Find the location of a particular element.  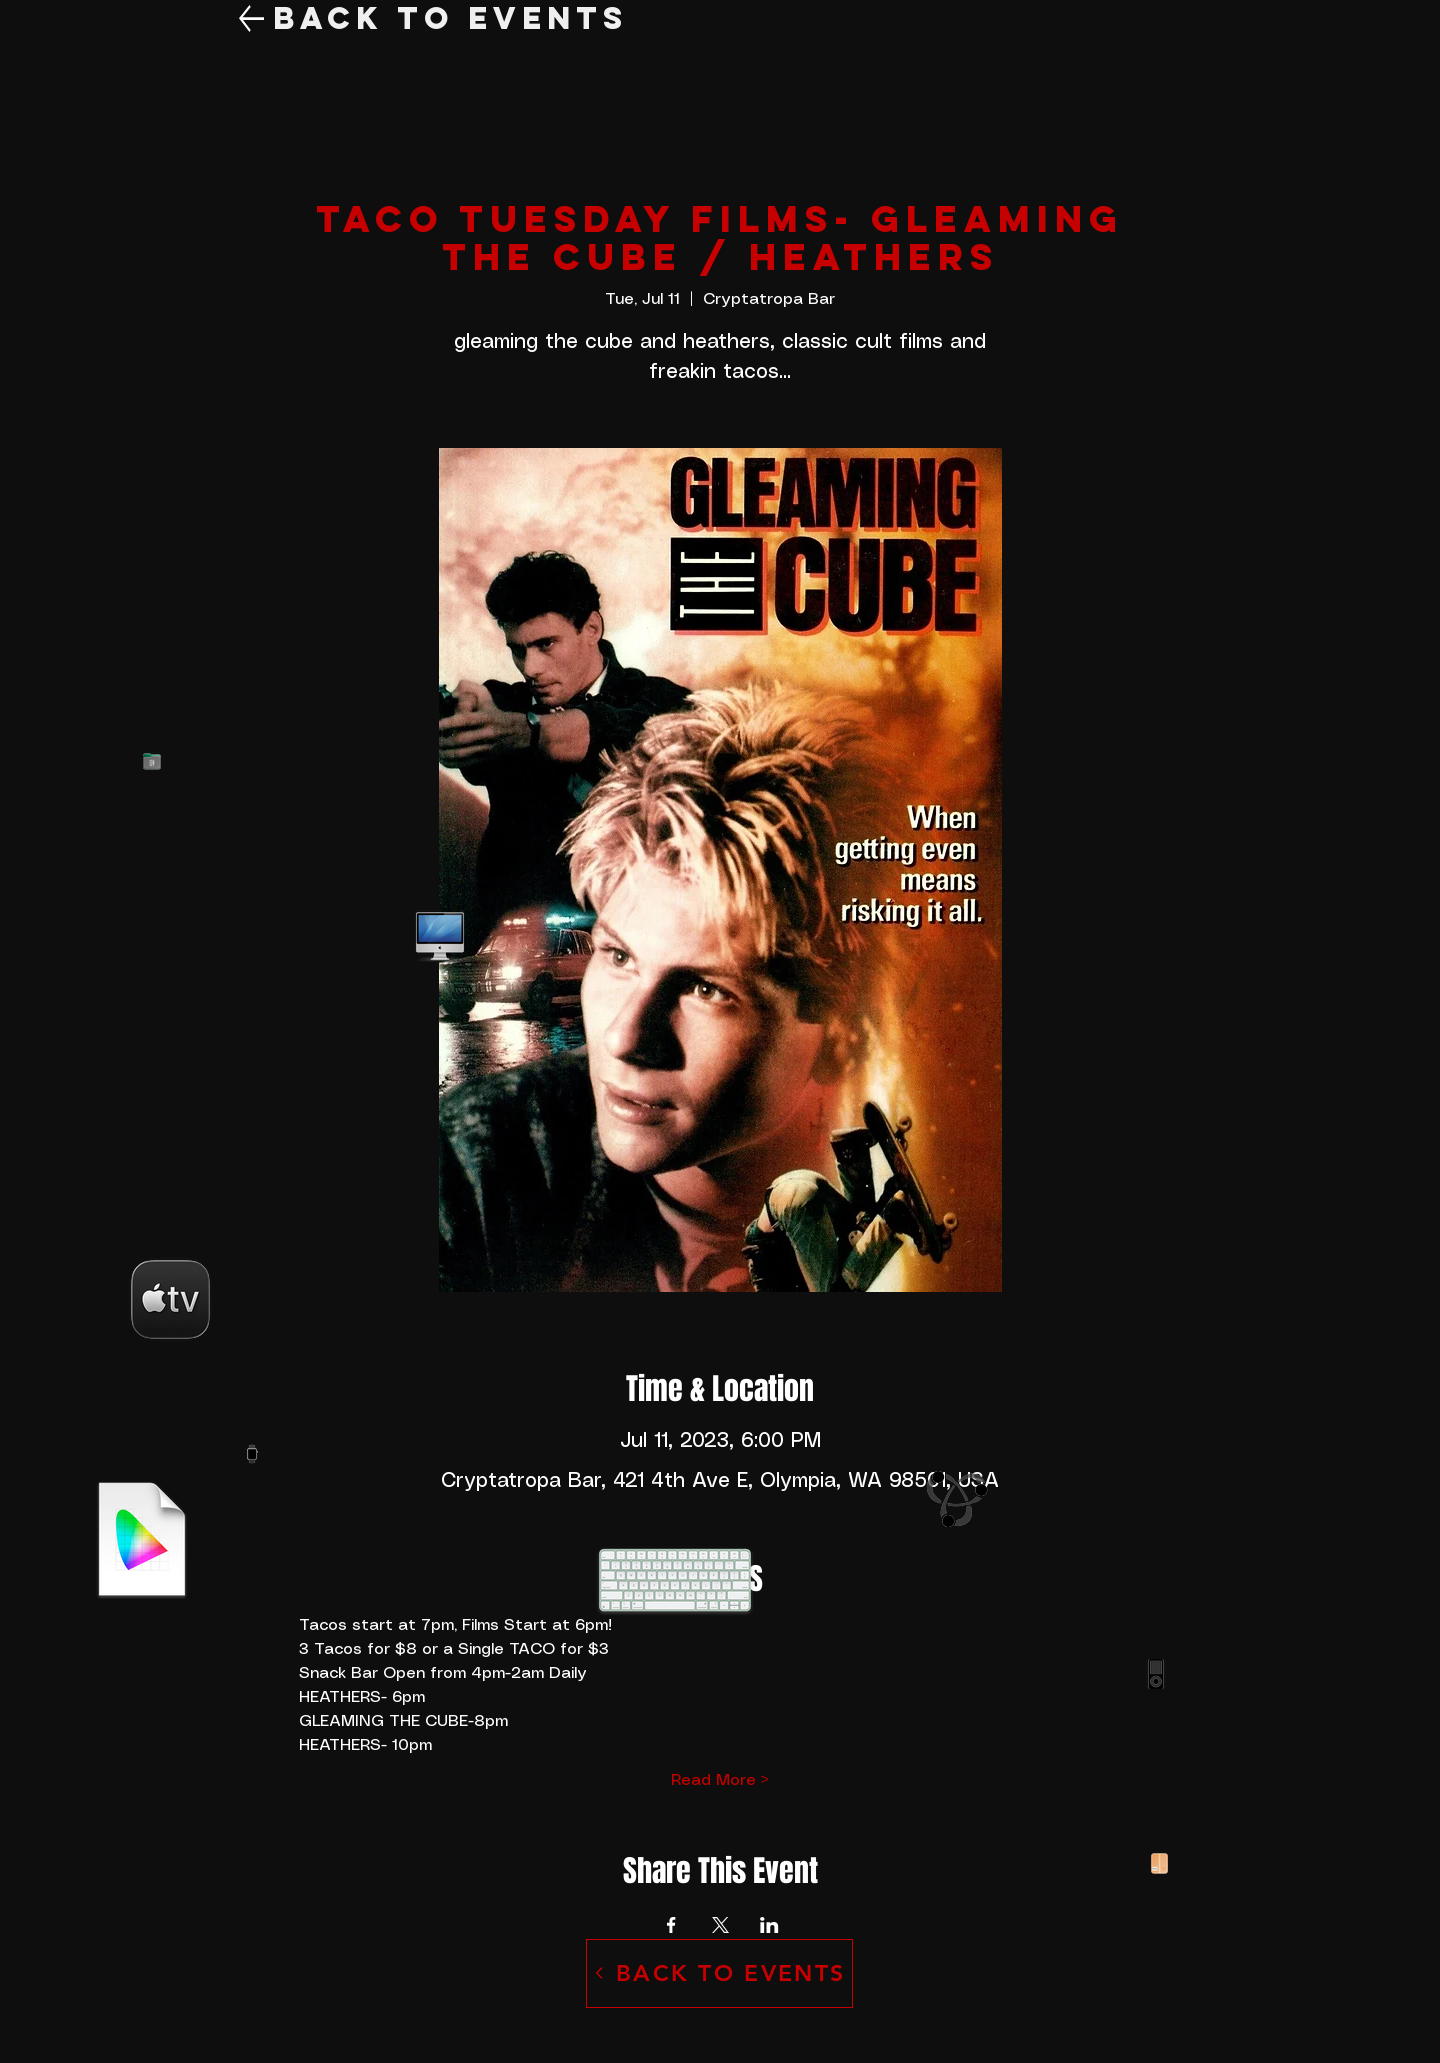

iPod Nano device in sidebar is located at coordinates (1156, 1674).